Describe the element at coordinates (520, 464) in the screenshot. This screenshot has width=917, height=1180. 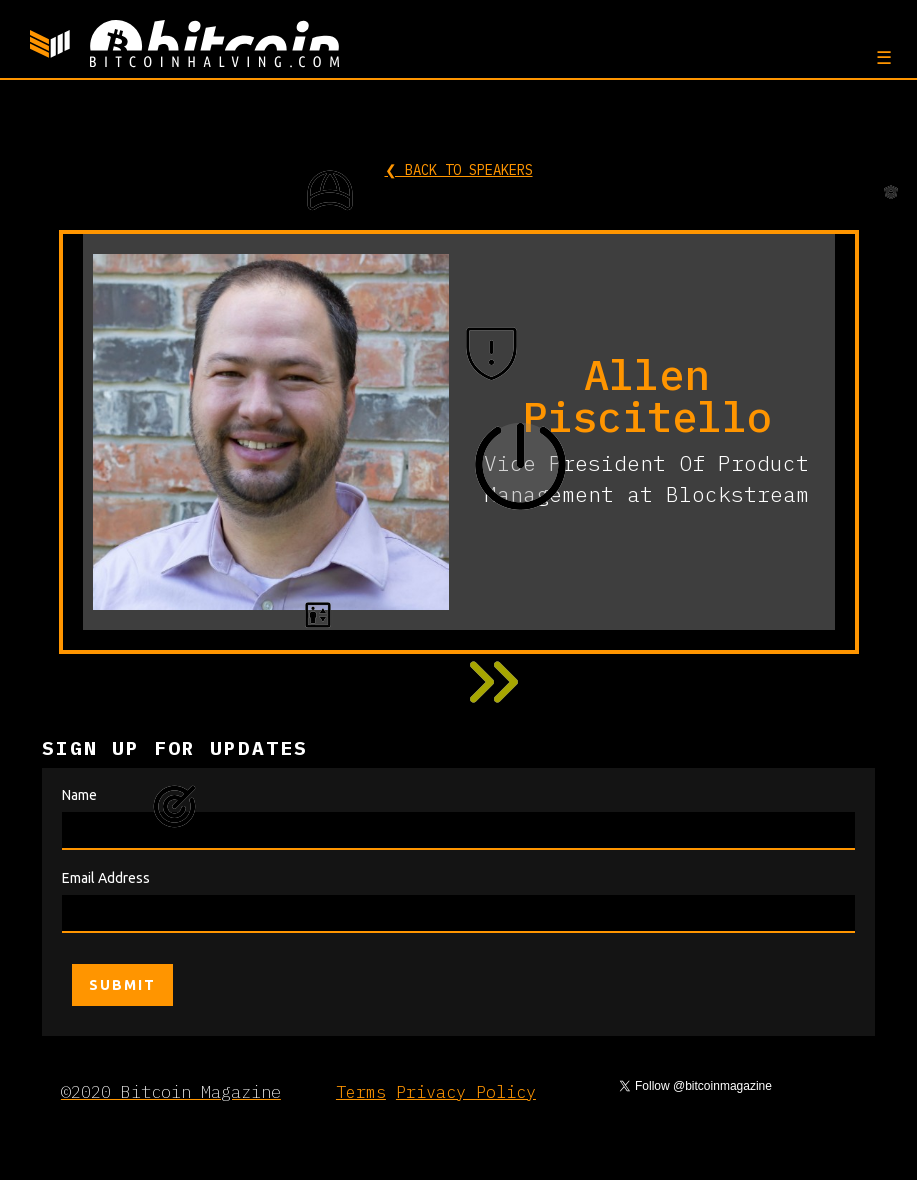
I see `turn device on or off` at that location.